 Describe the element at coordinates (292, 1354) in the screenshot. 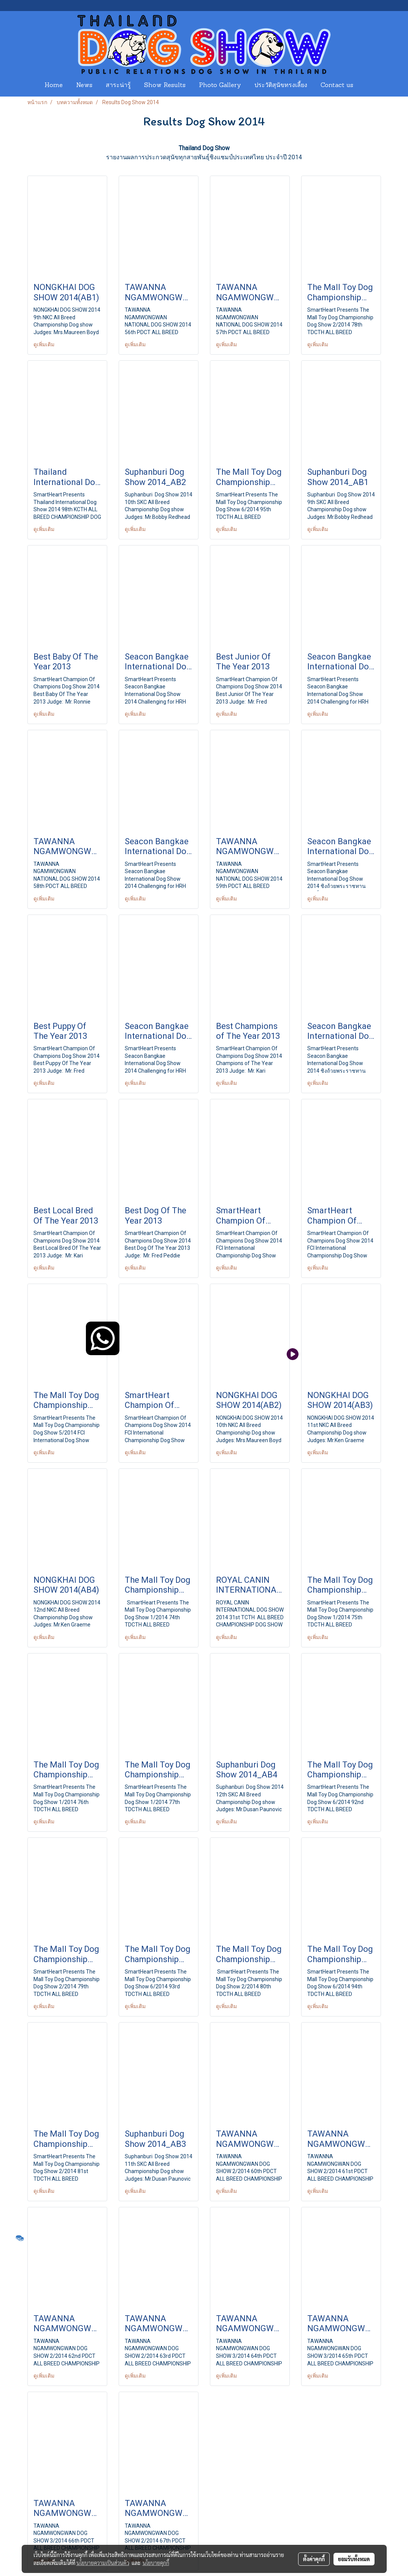

I see `play media or video content` at that location.